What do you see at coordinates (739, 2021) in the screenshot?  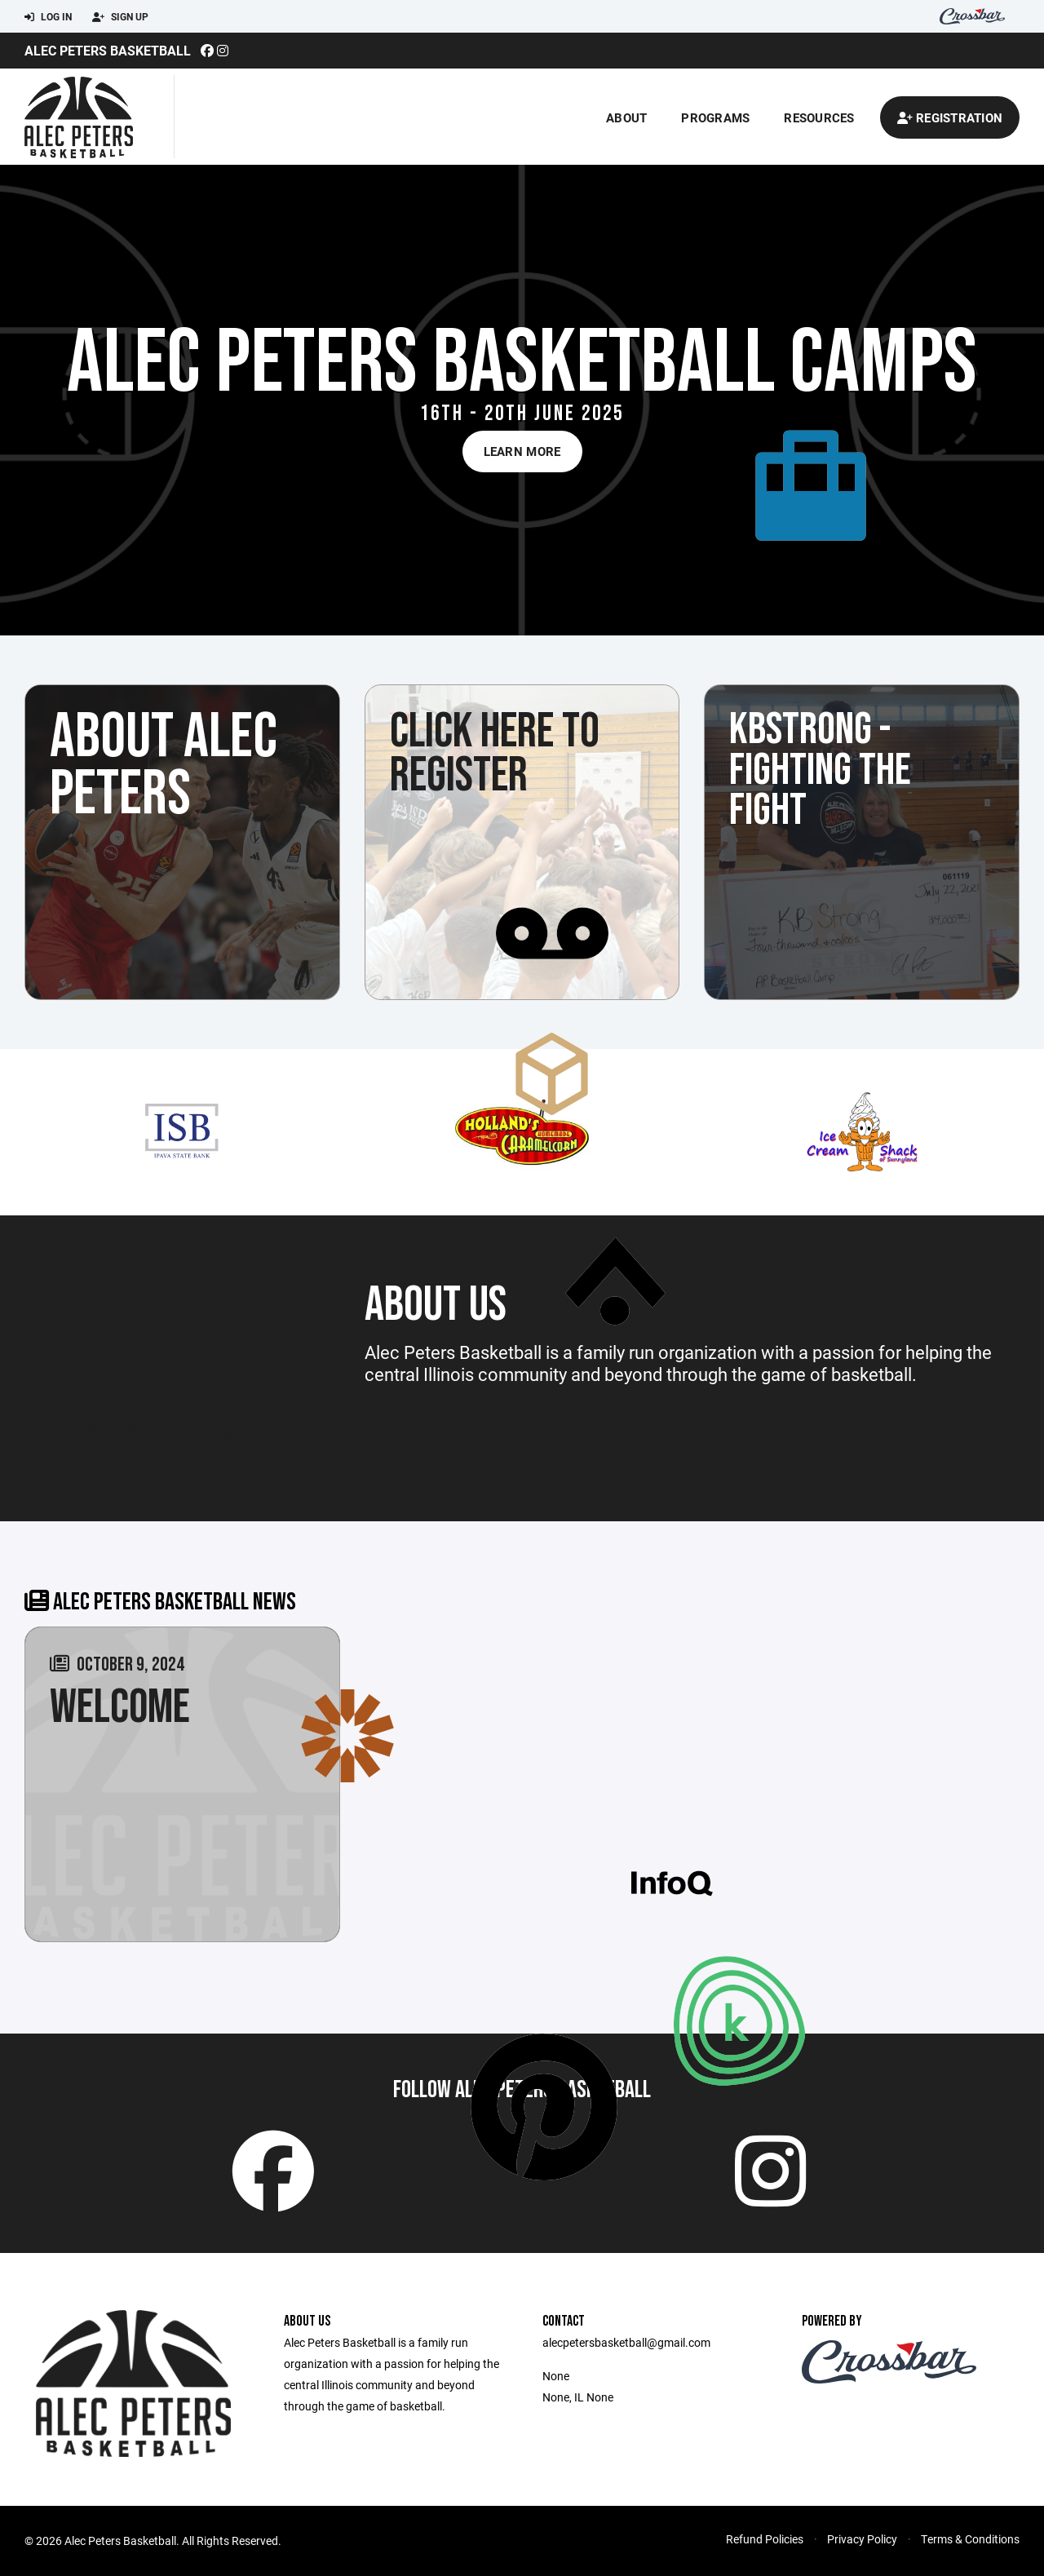 I see `visit the Keep a Changelog website` at bounding box center [739, 2021].